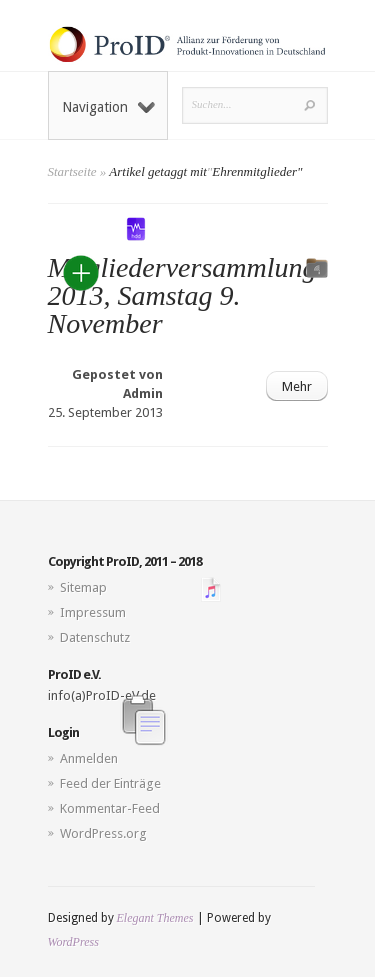  Describe the element at coordinates (144, 720) in the screenshot. I see `paste content from clipboard` at that location.